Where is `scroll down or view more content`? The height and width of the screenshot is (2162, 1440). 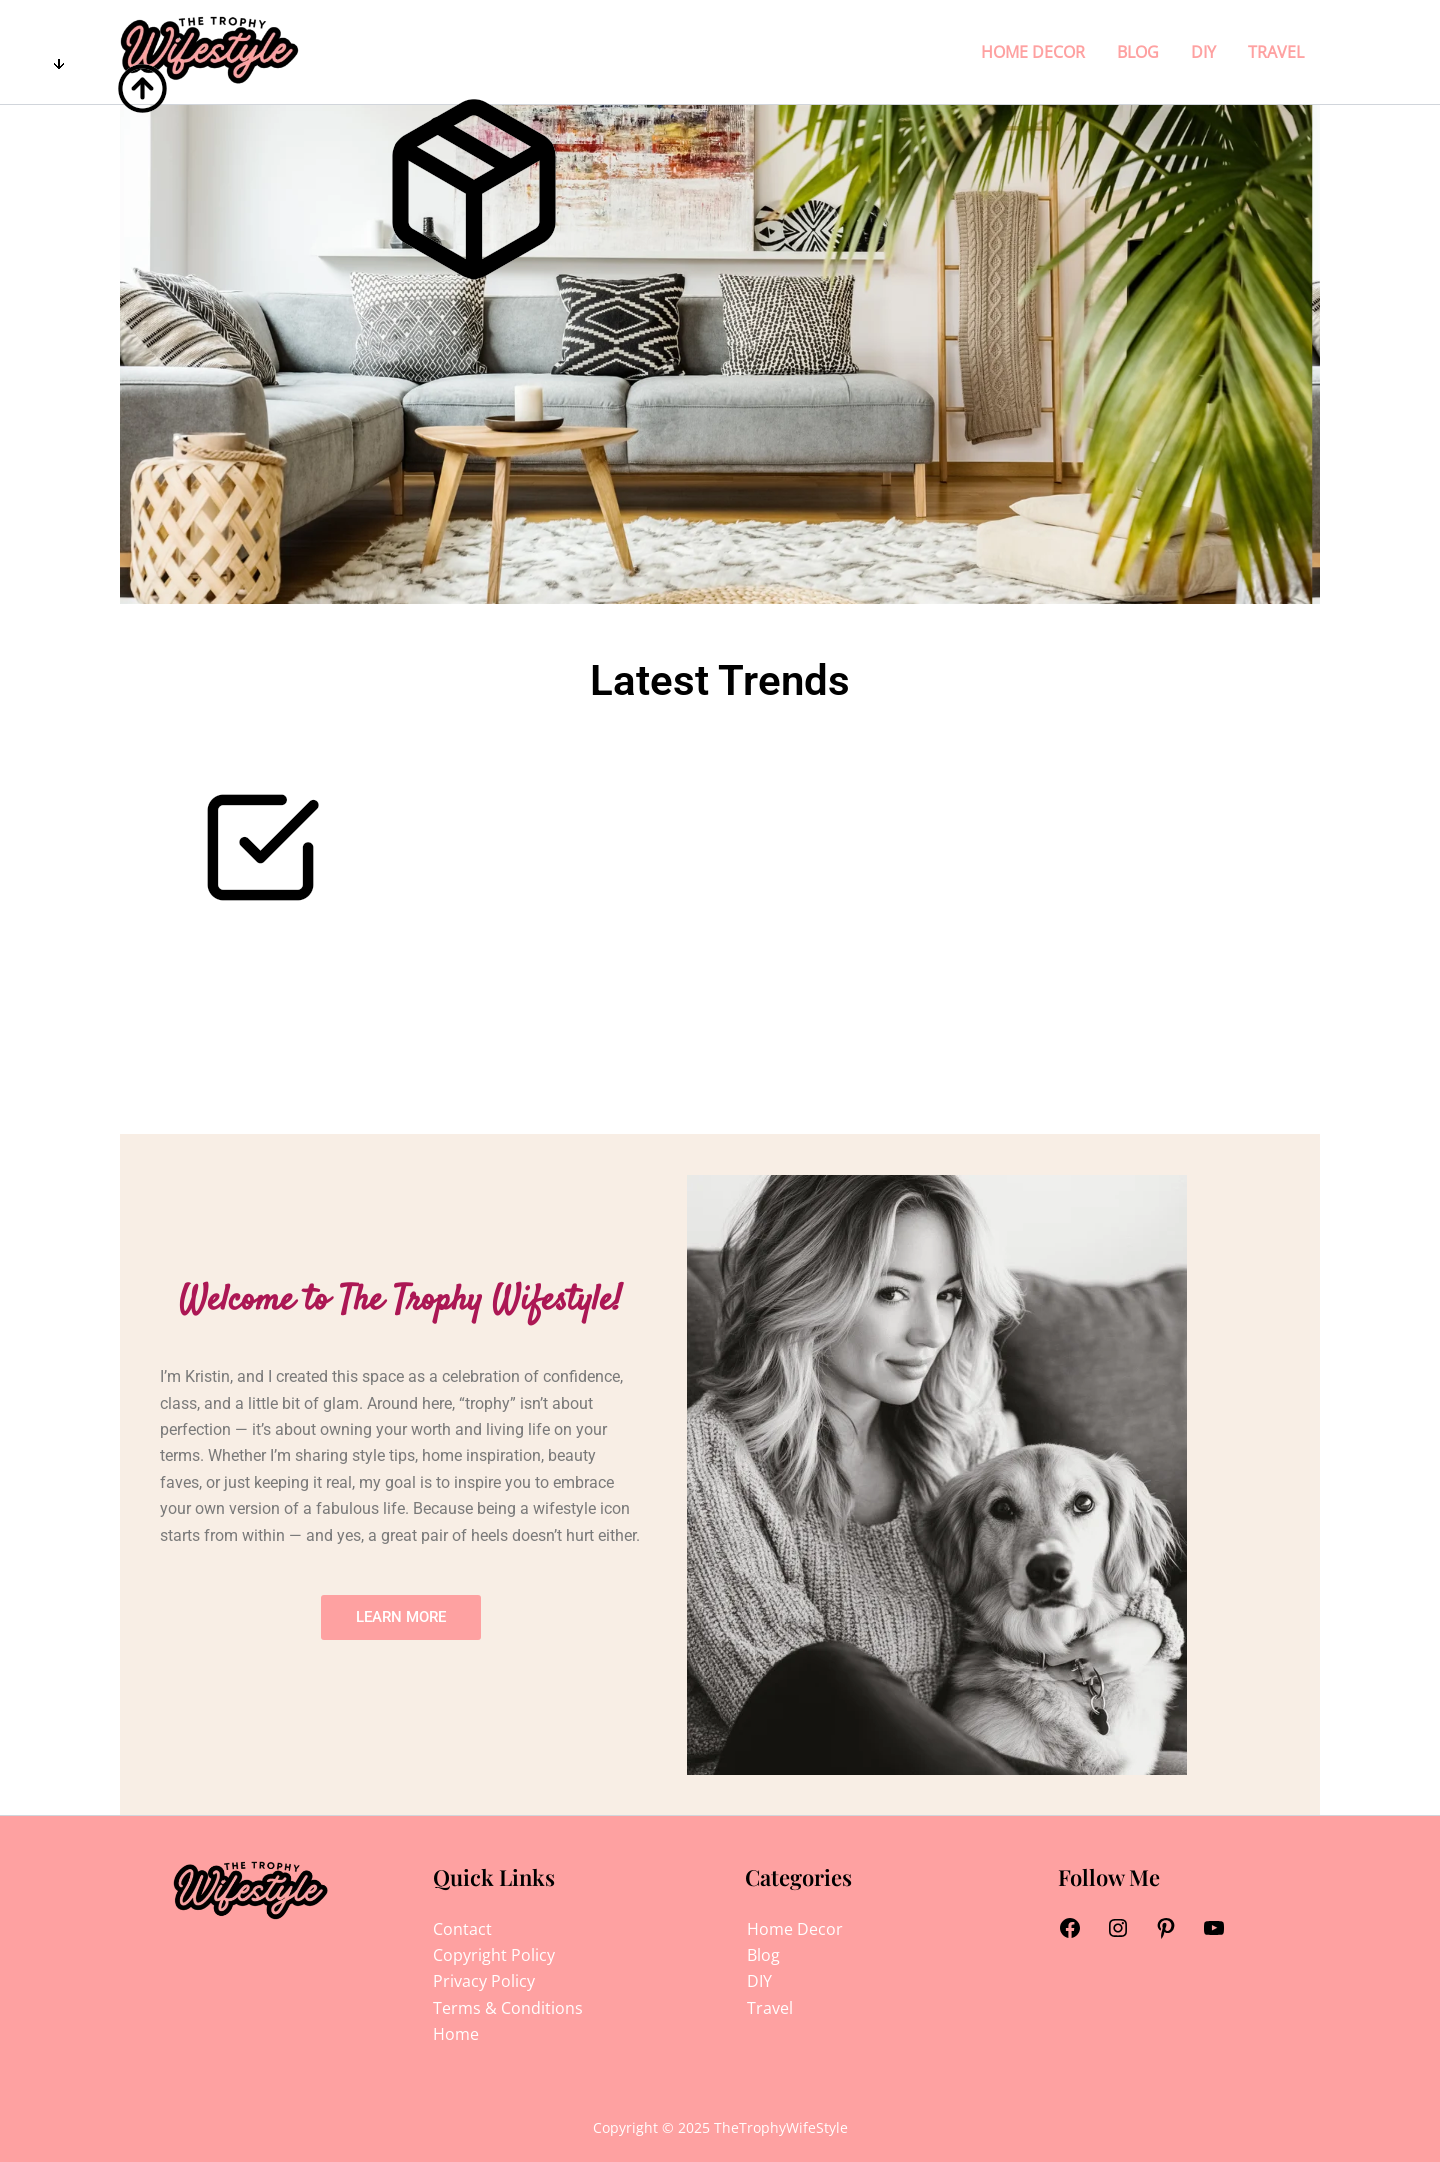
scroll down or view more content is located at coordinates (59, 64).